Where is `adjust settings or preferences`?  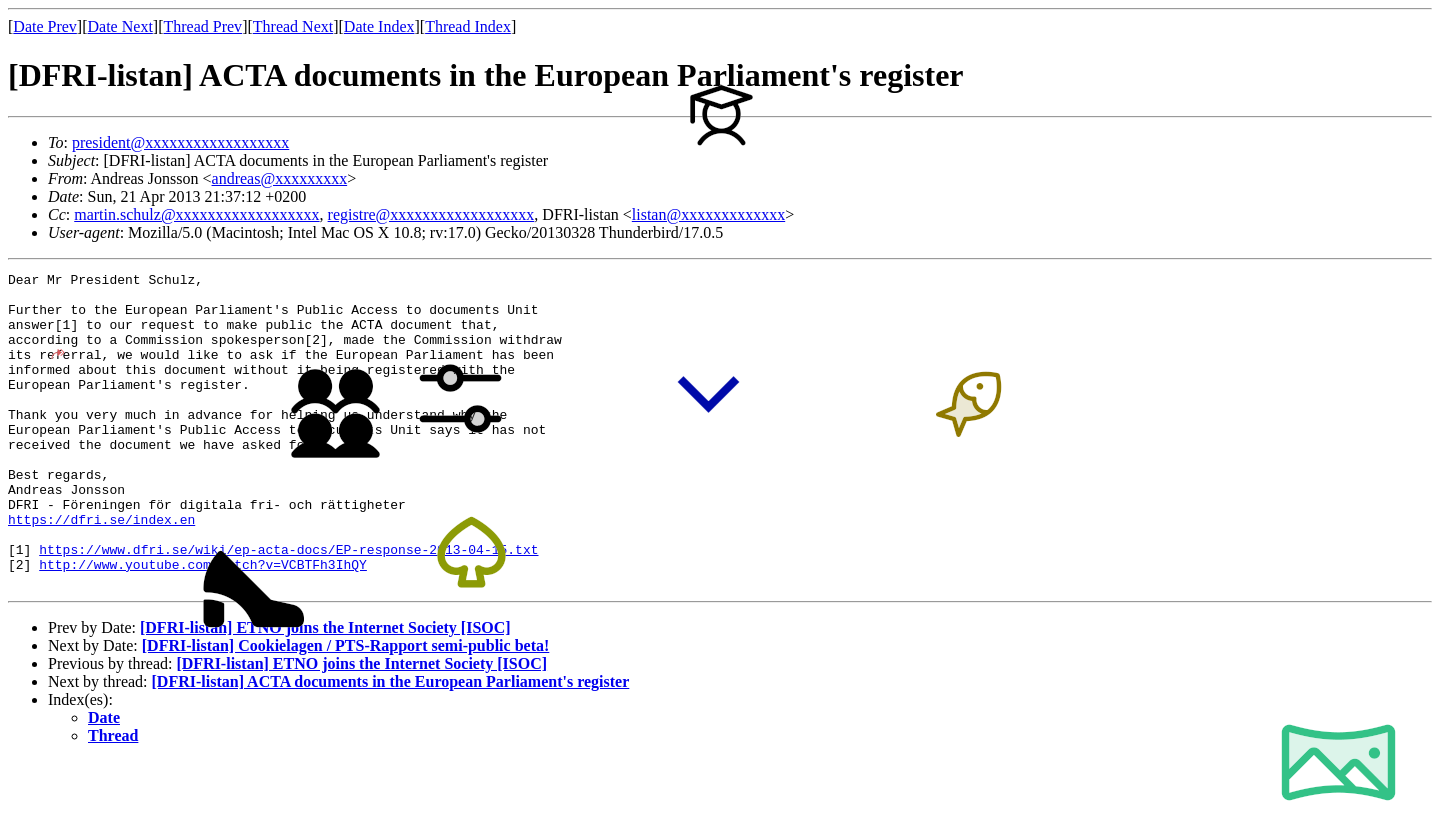
adjust settings or preferences is located at coordinates (460, 398).